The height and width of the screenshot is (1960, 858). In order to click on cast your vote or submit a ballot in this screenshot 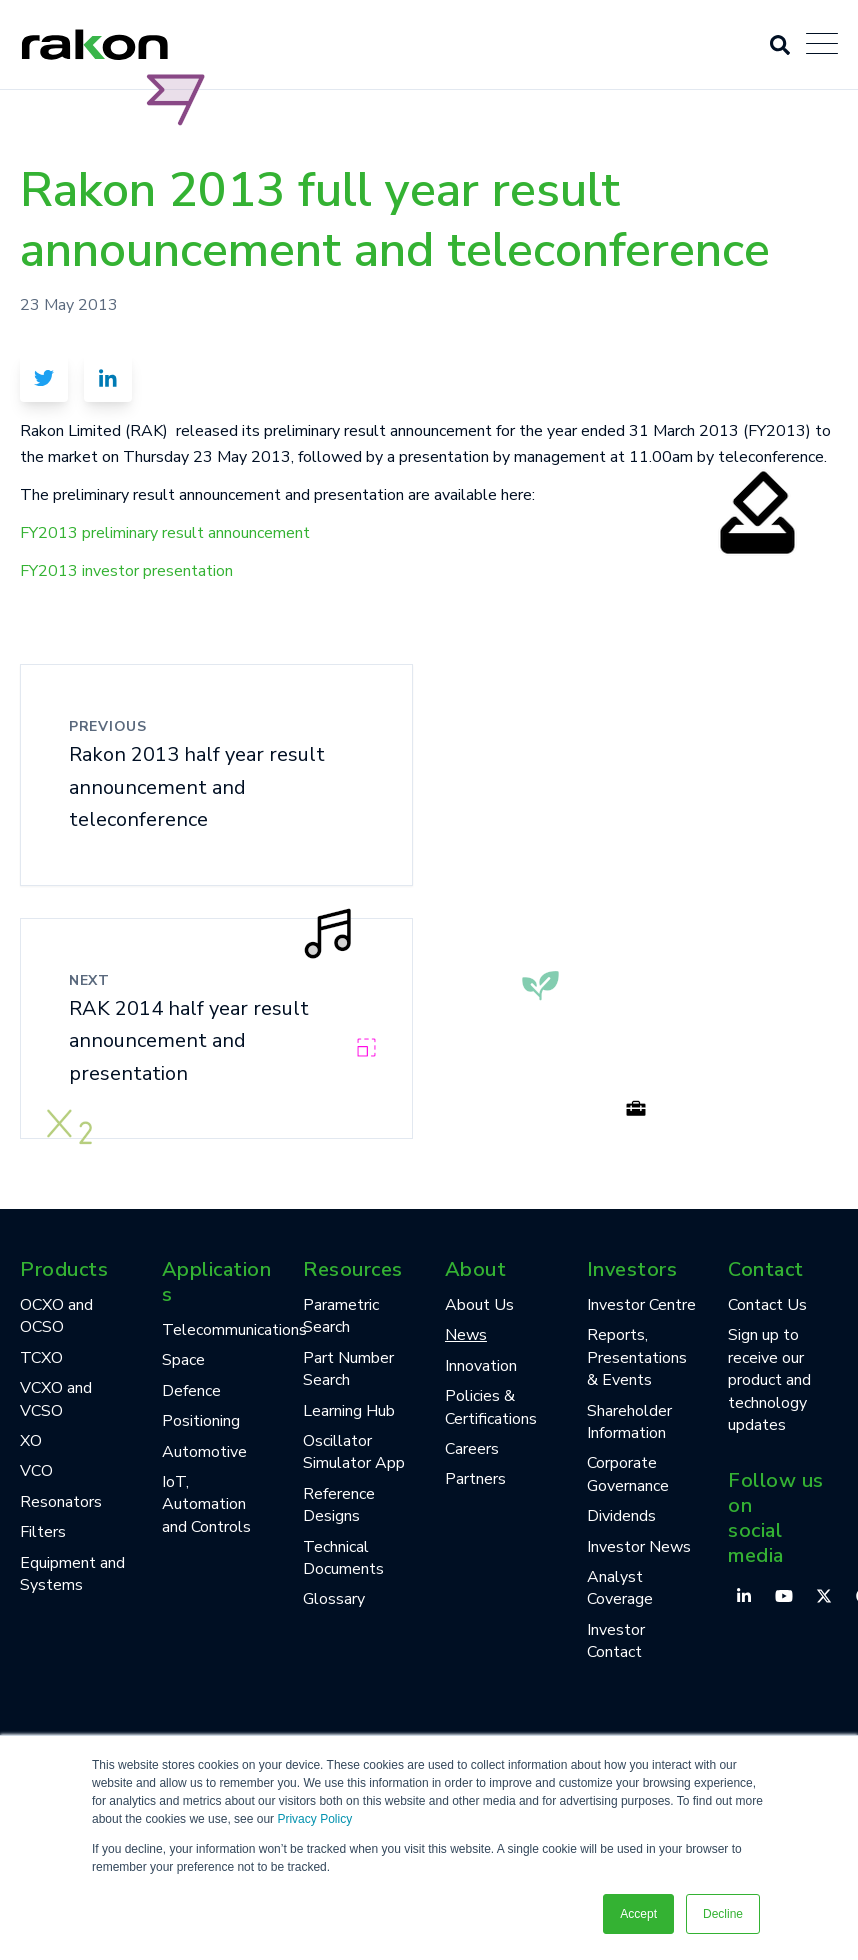, I will do `click(757, 512)`.